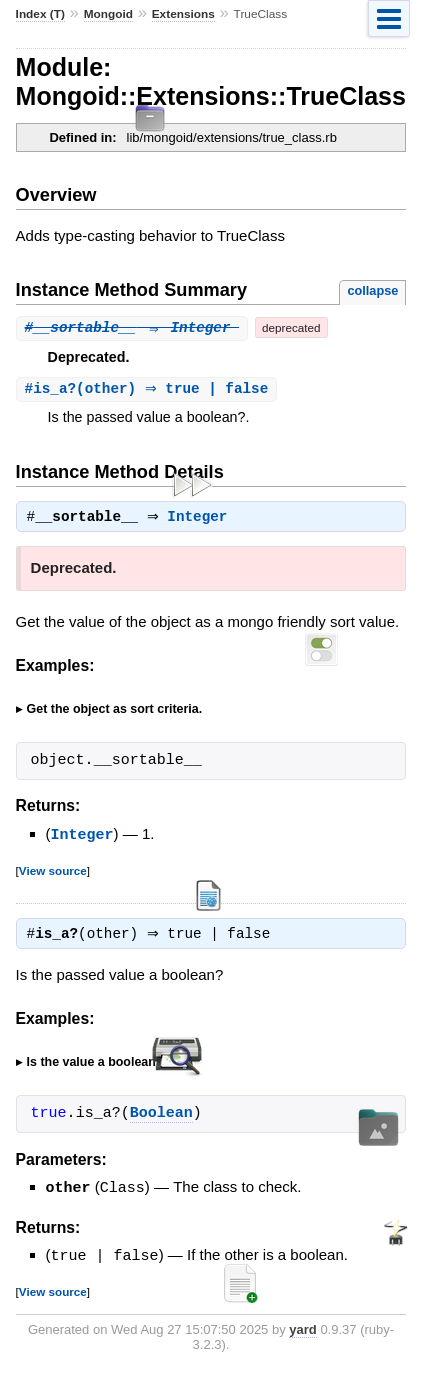  I want to click on create a new text document, so click(240, 1283).